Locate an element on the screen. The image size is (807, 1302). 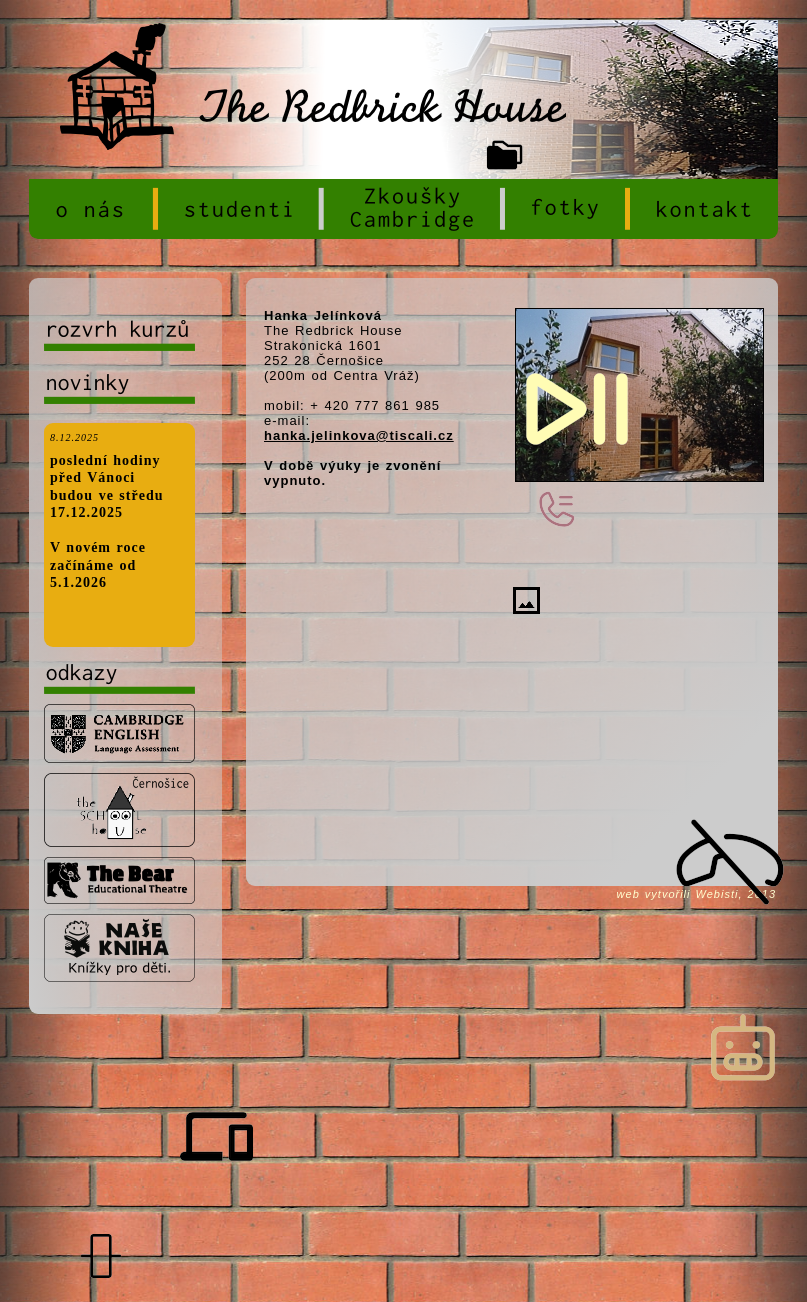
browse all folders is located at coordinates (504, 155).